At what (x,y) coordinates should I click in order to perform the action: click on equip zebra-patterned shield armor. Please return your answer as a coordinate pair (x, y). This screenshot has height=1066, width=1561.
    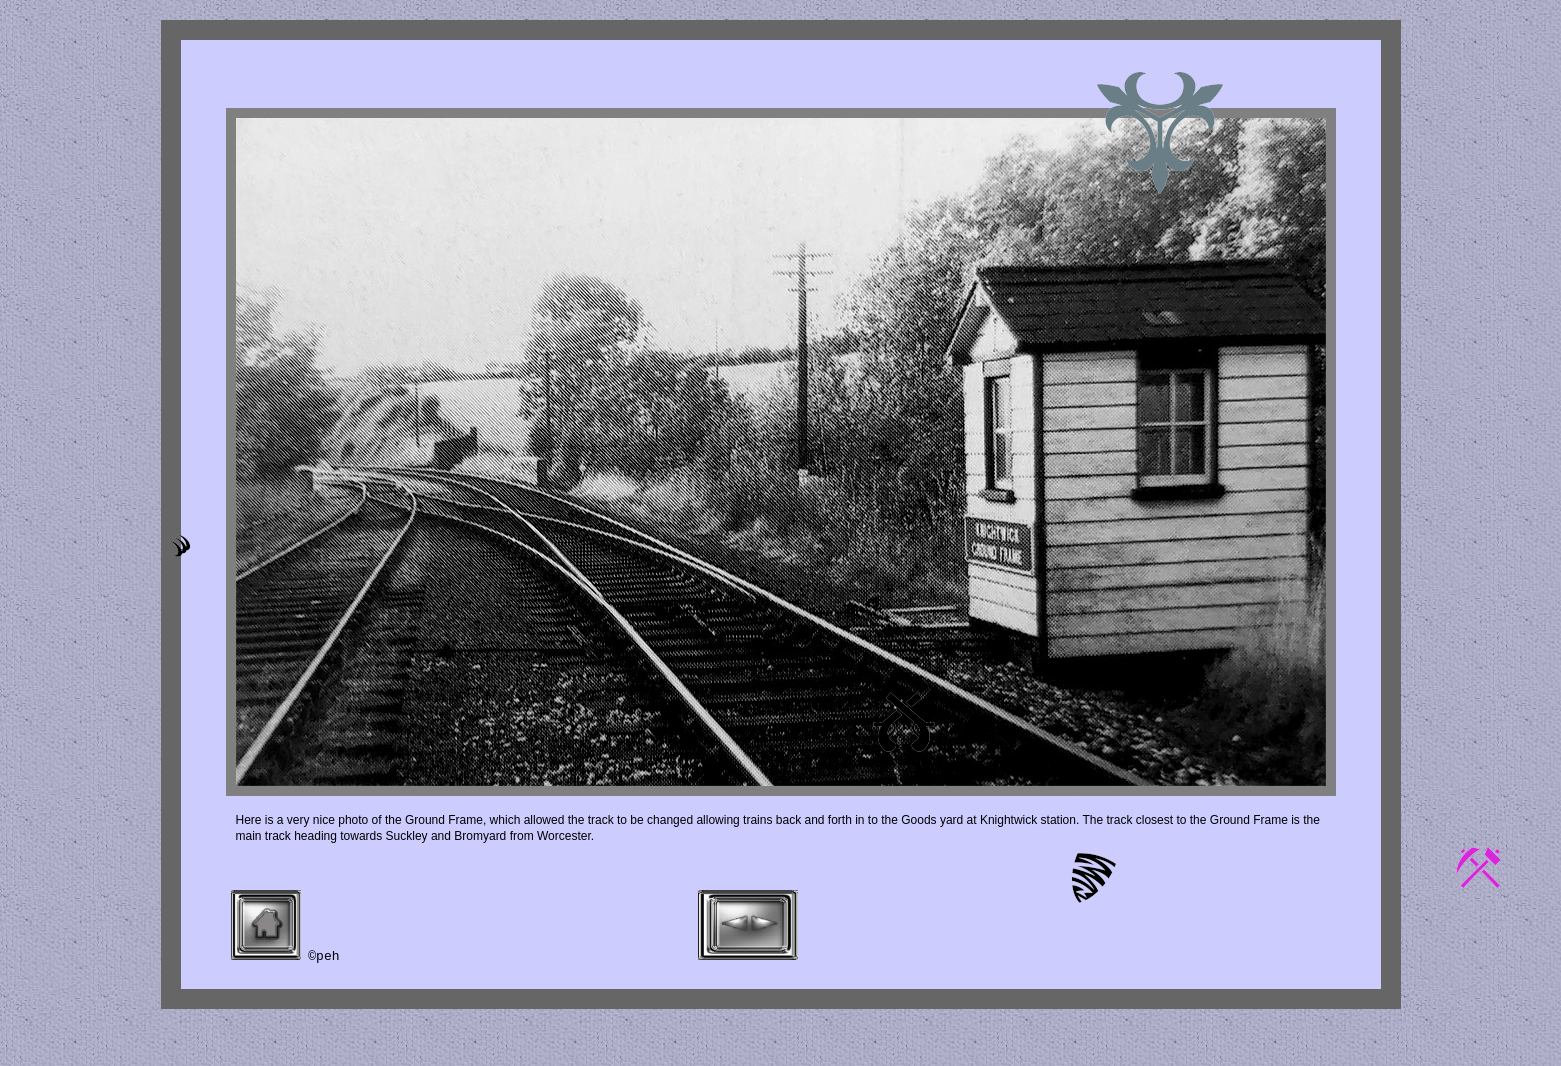
    Looking at the image, I should click on (1093, 878).